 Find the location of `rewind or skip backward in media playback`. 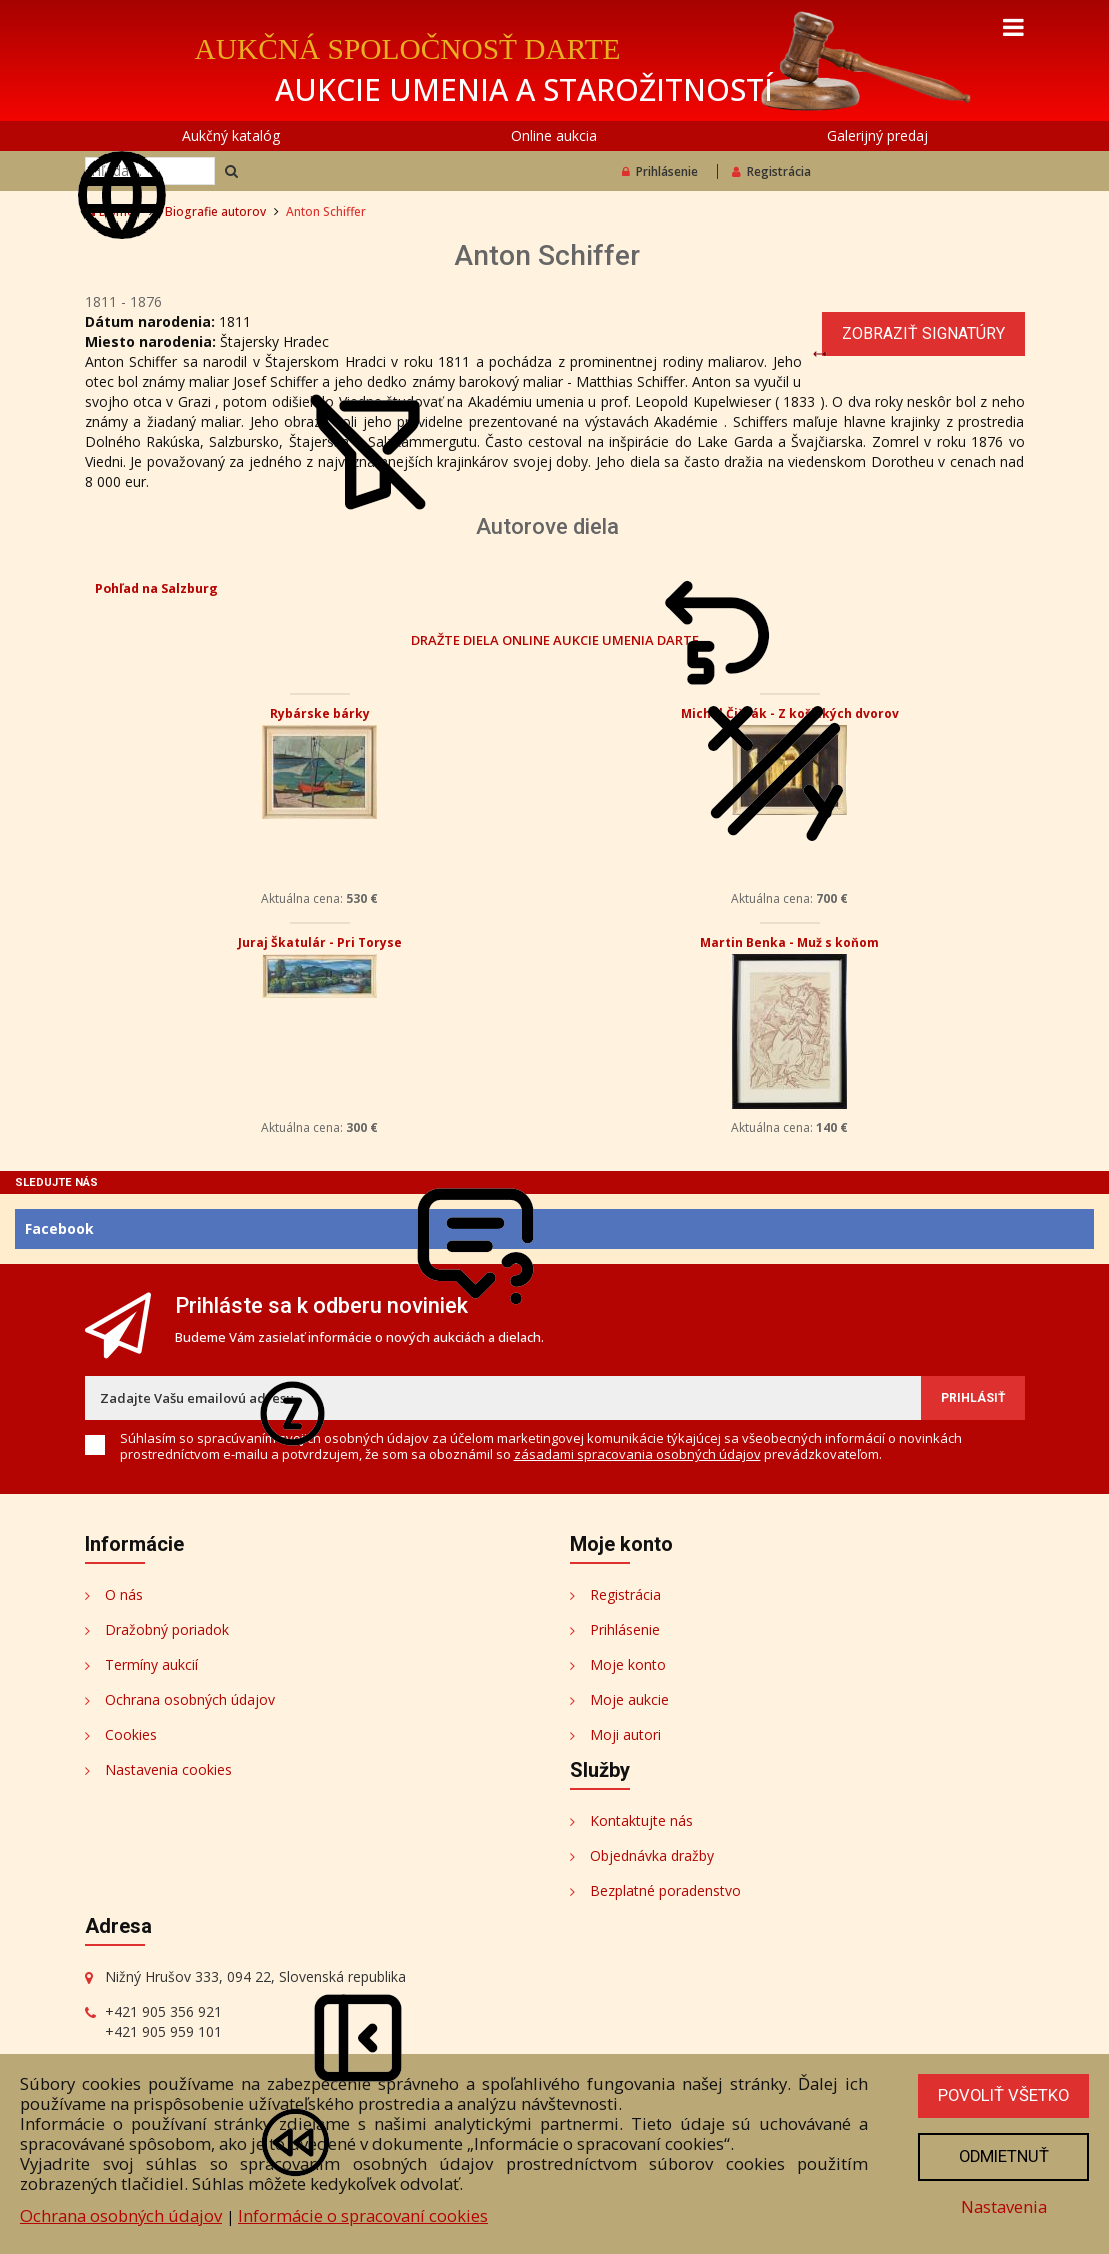

rewind or skip backward in media playback is located at coordinates (295, 2142).